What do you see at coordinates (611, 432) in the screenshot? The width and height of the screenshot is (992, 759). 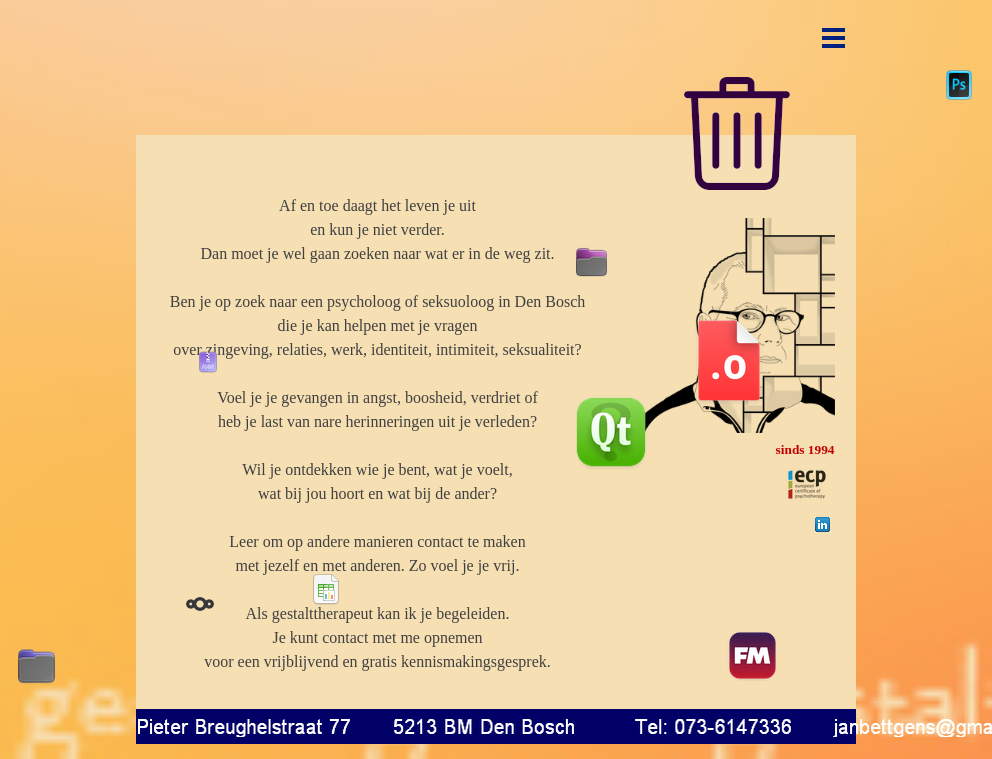 I see `open Qt Assistant documentation browser` at bounding box center [611, 432].